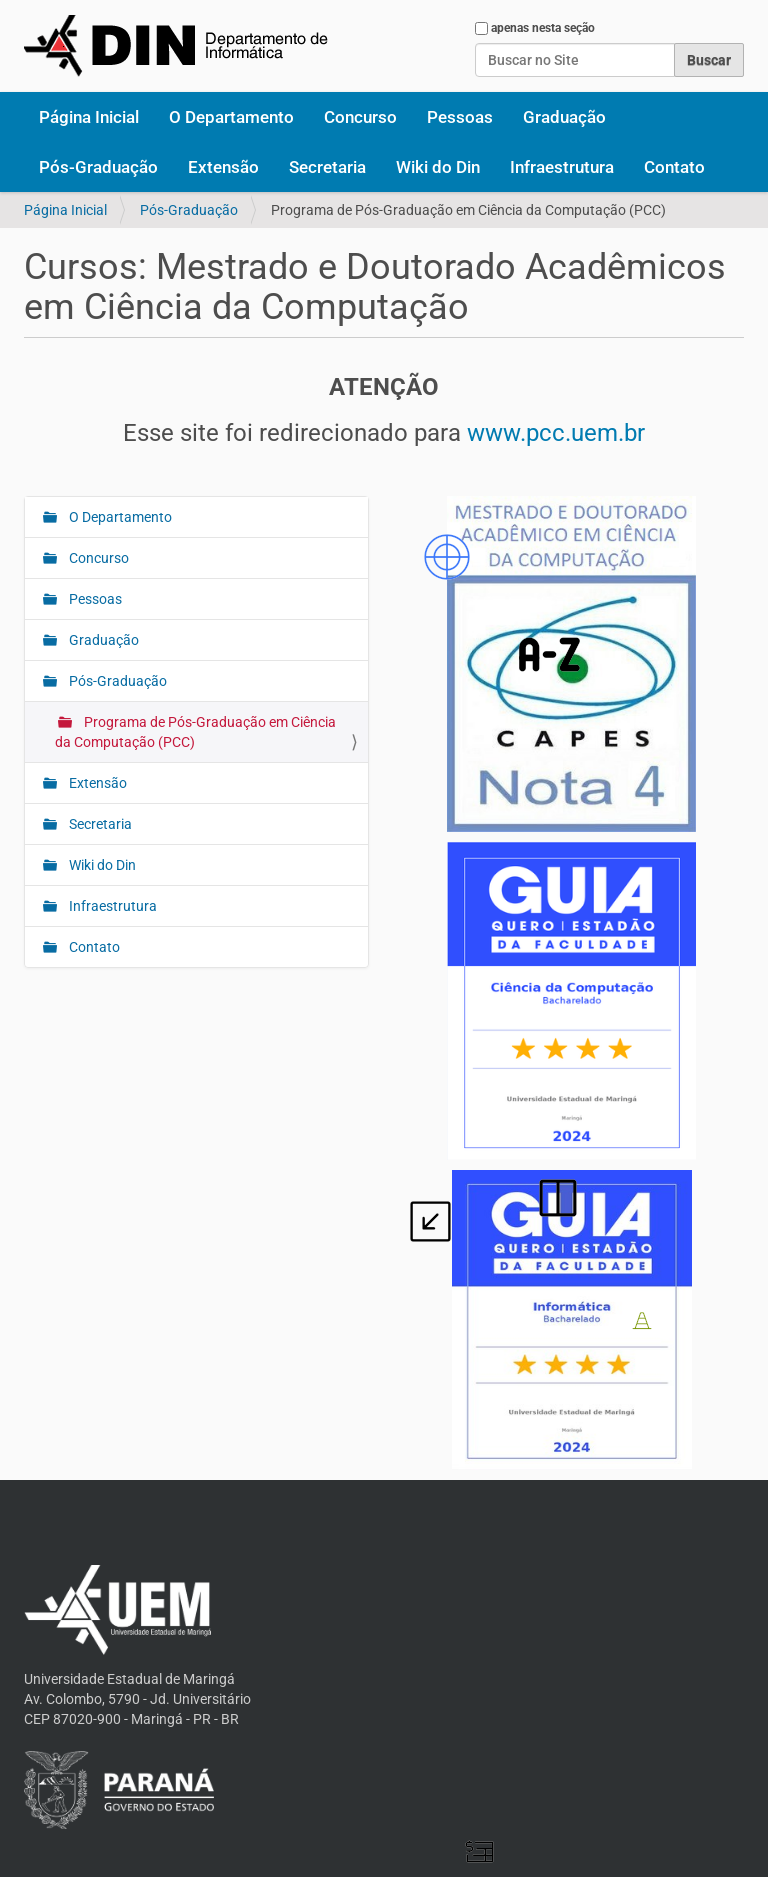 The image size is (768, 1877). What do you see at coordinates (642, 1321) in the screenshot?
I see `indicates a work in progress or under construction area` at bounding box center [642, 1321].